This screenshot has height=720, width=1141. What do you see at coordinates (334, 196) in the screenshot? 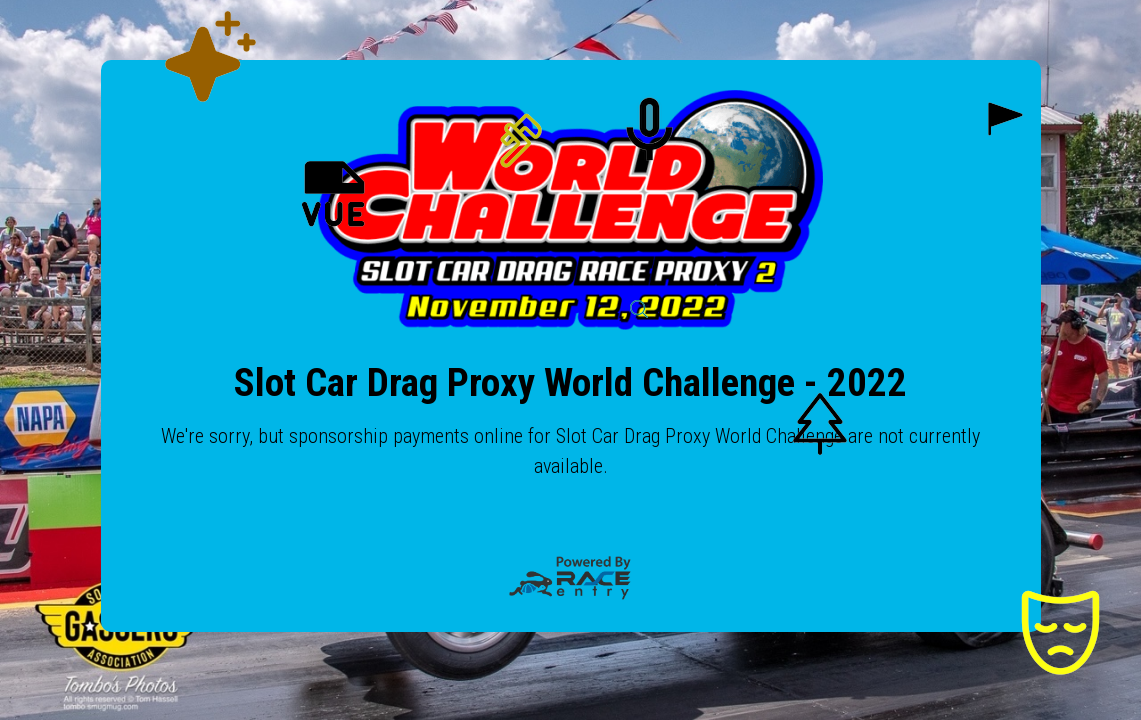
I see `a Vue.js framework file` at bounding box center [334, 196].